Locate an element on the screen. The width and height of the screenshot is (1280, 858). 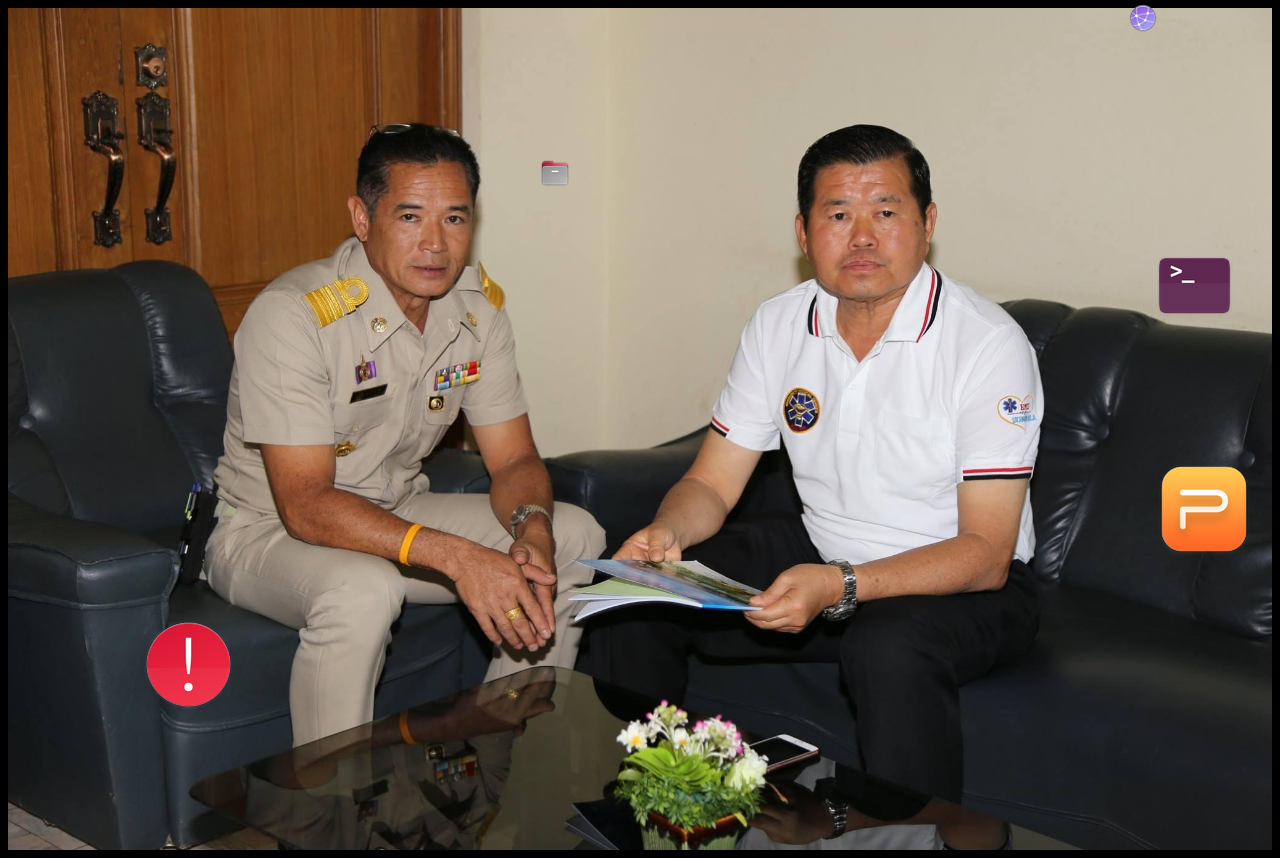
open wps presentation app is located at coordinates (1204, 509).